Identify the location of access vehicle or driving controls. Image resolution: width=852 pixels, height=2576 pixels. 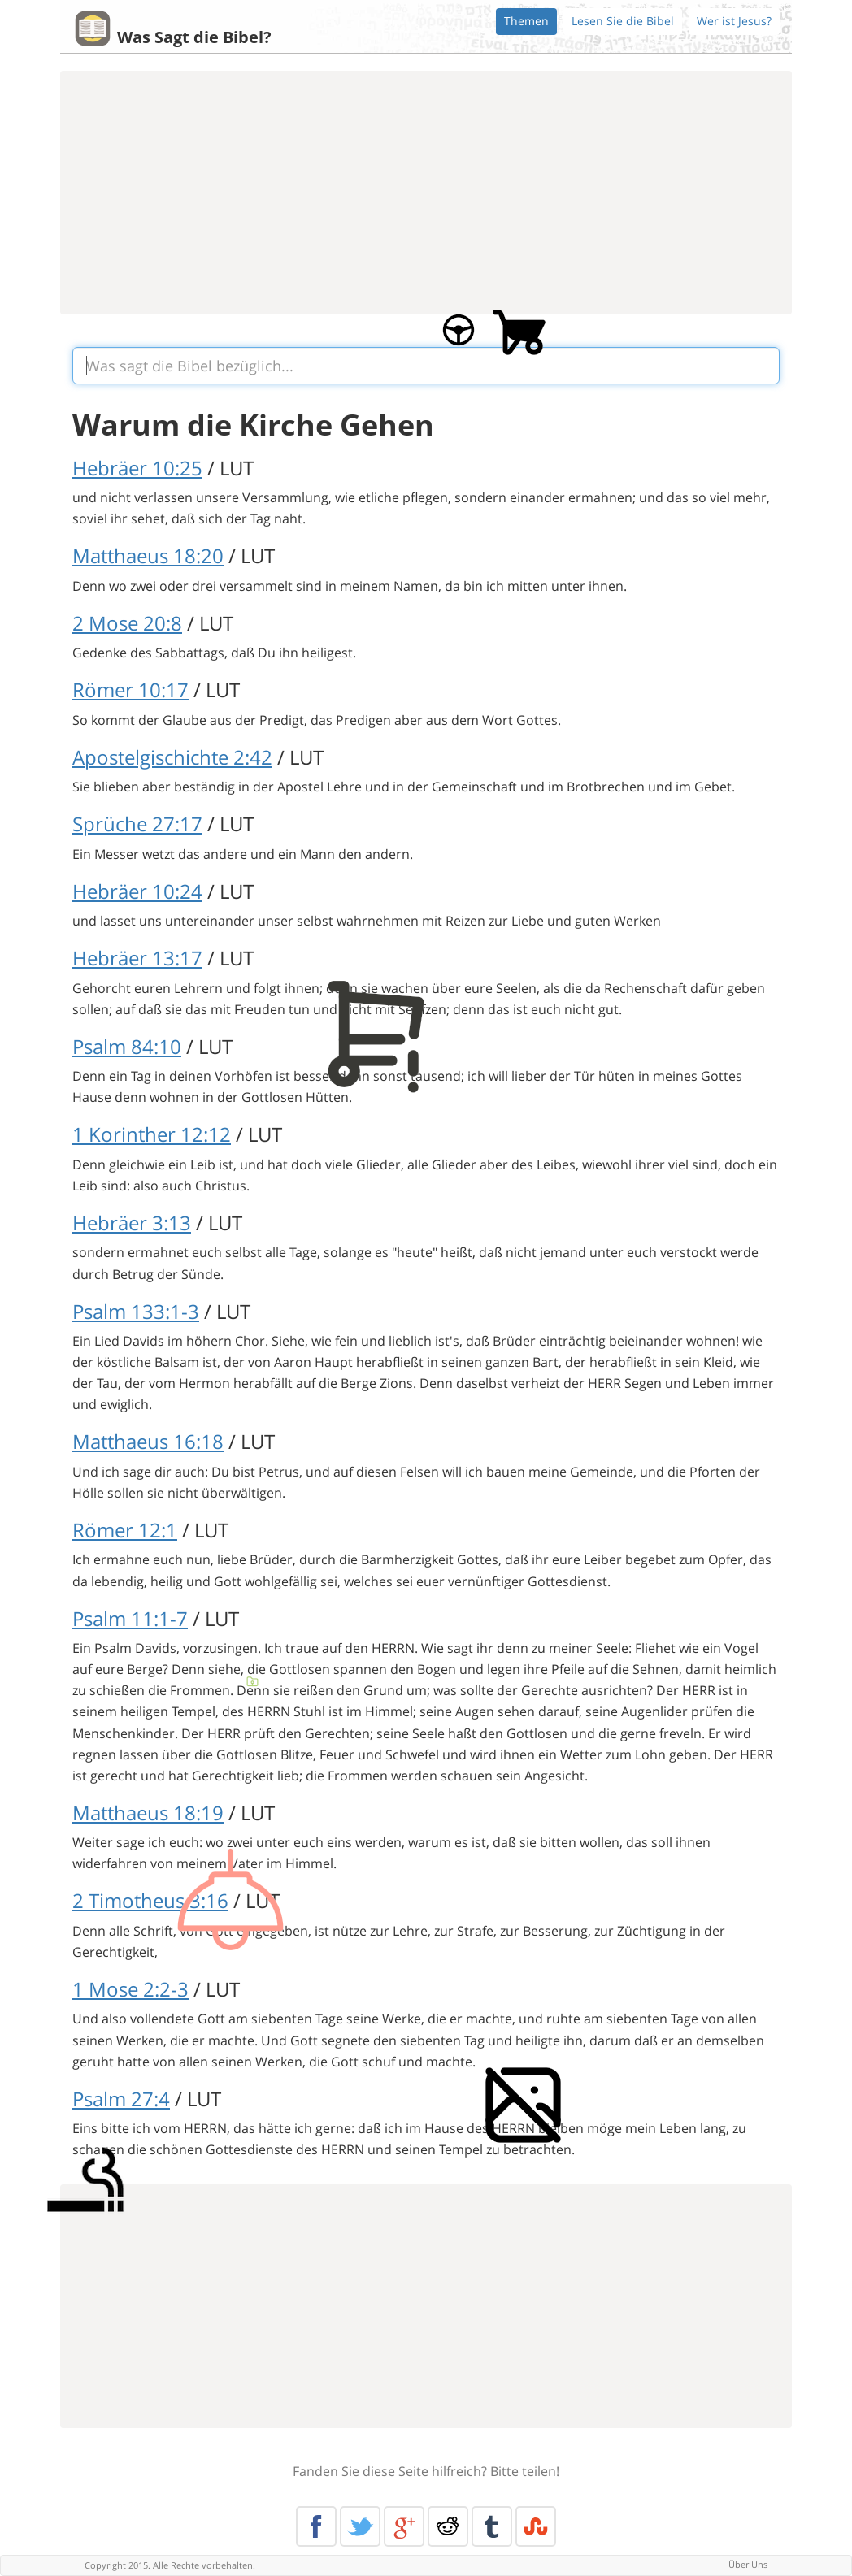
(459, 330).